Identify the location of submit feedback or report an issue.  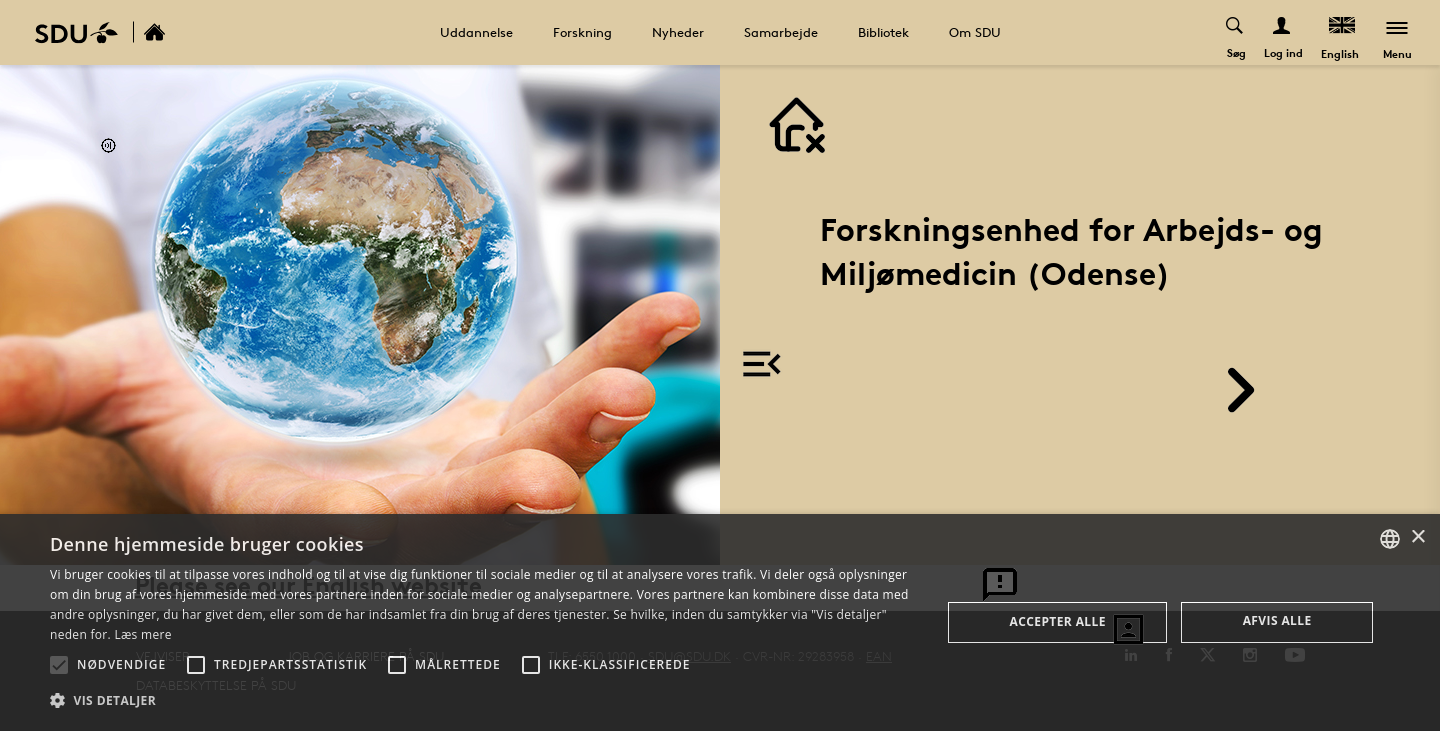
(1000, 585).